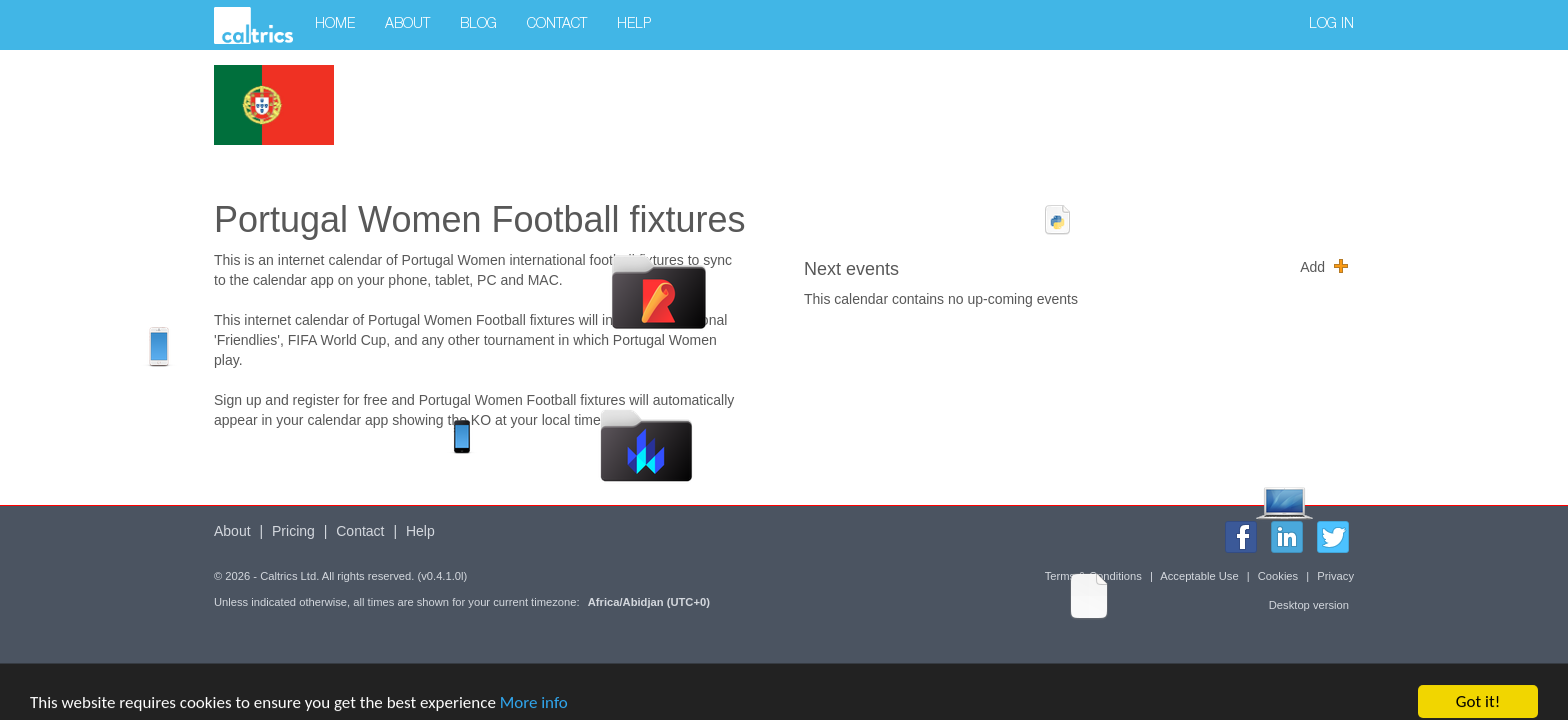 The width and height of the screenshot is (1568, 720). What do you see at coordinates (658, 294) in the screenshot?
I see `open rollup.js project folder` at bounding box center [658, 294].